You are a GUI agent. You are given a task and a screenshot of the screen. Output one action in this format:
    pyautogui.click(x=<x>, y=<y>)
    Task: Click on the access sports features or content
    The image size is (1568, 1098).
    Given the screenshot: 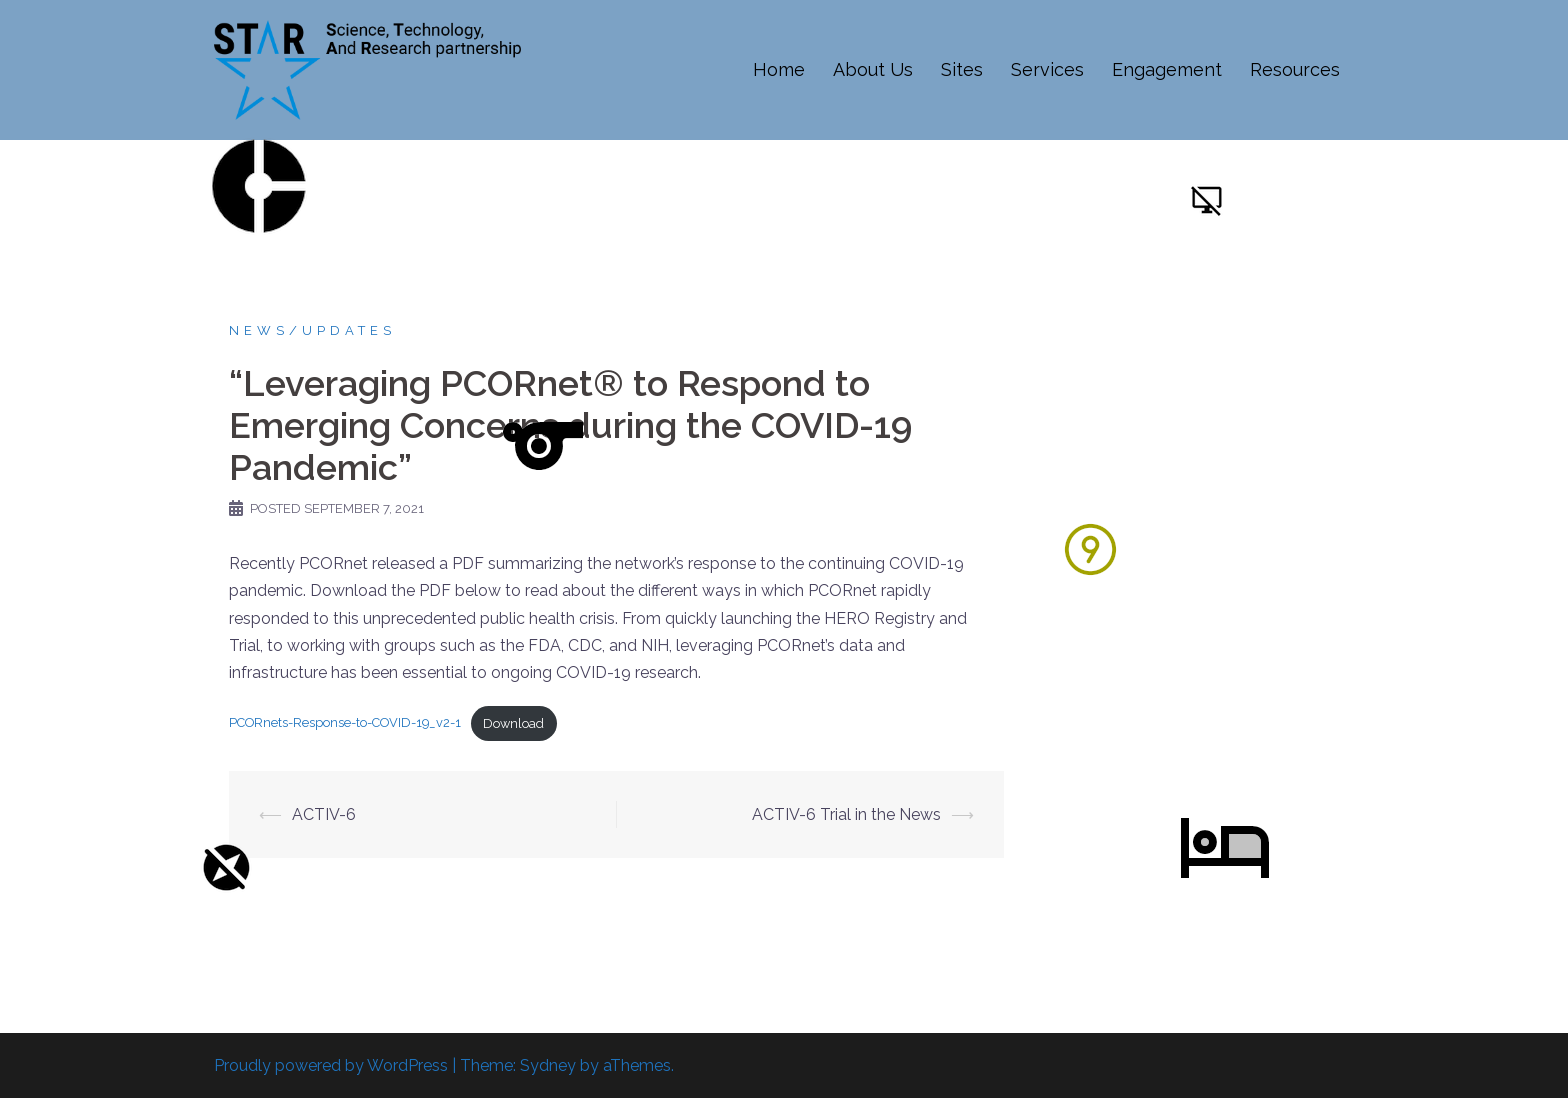 What is the action you would take?
    pyautogui.click(x=543, y=446)
    